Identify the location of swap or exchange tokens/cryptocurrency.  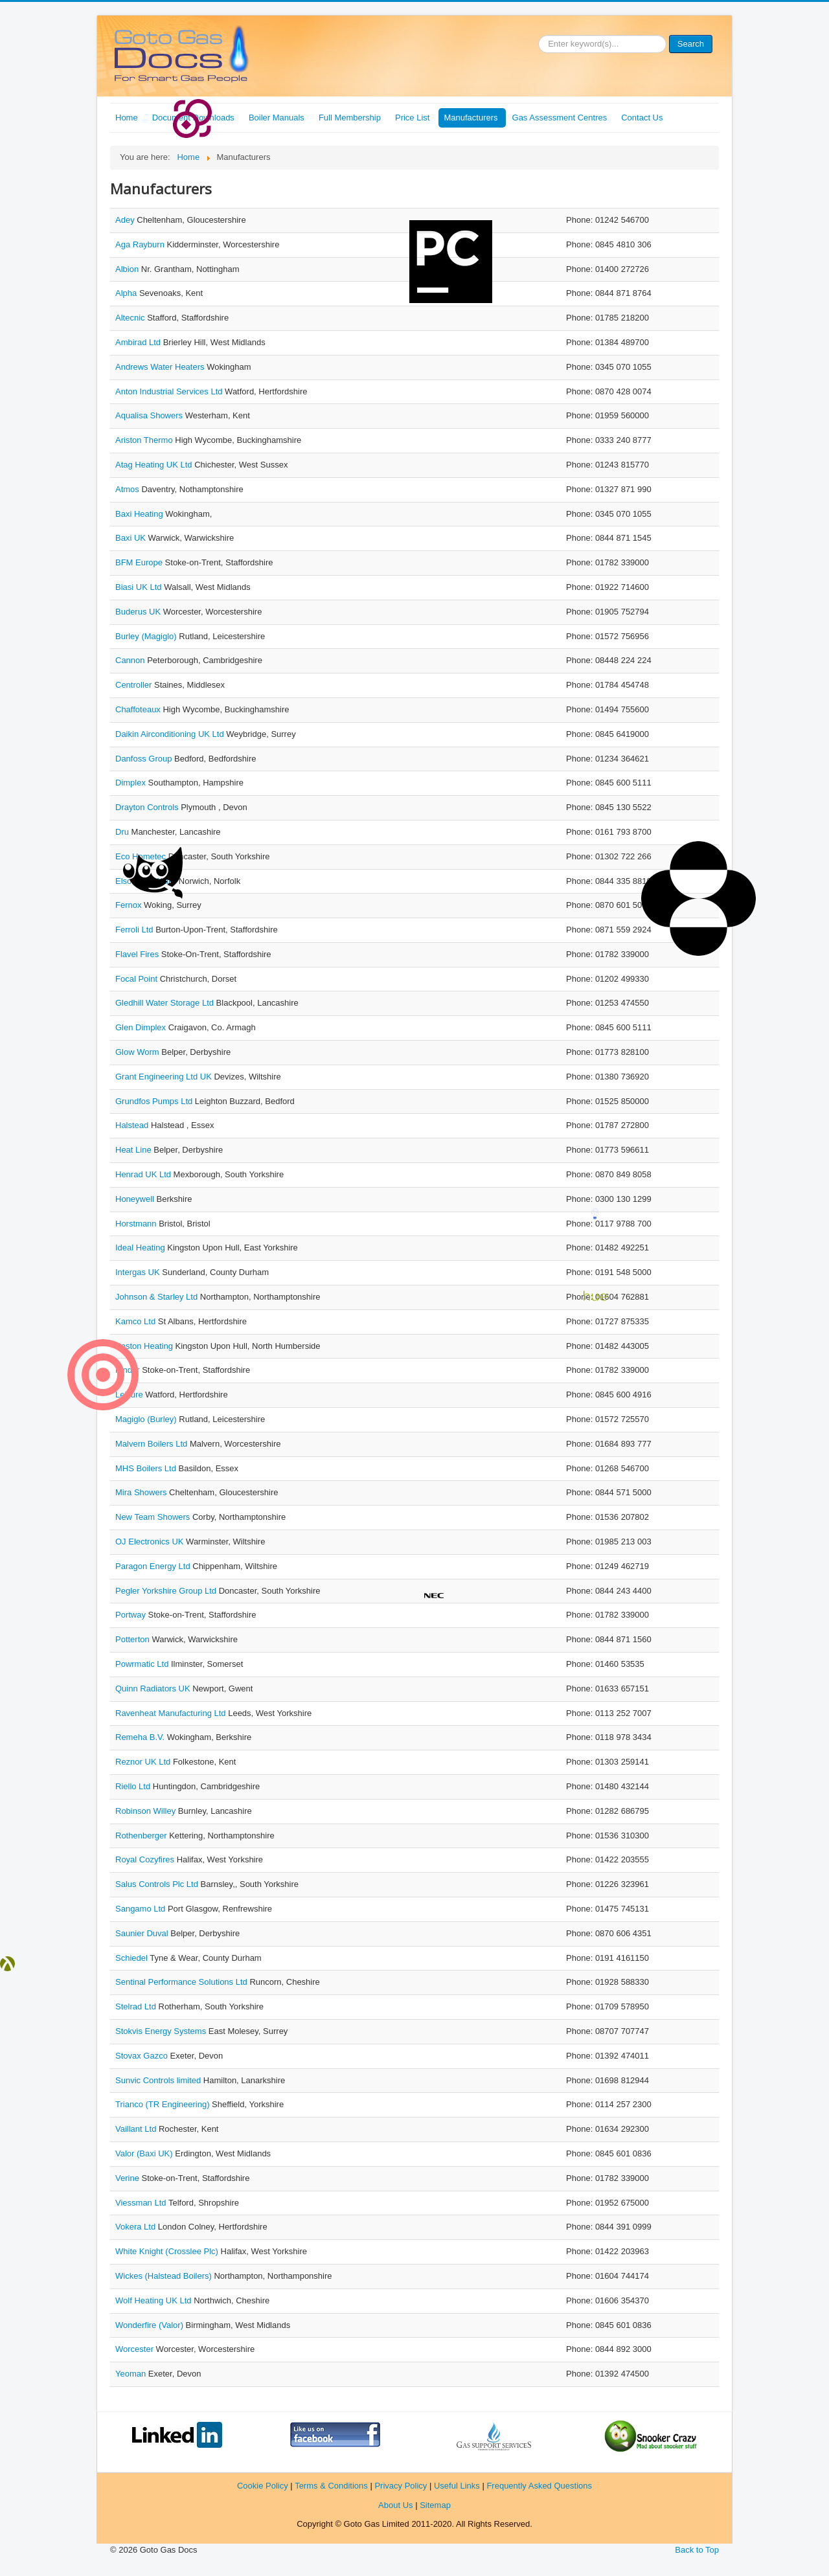
(192, 119).